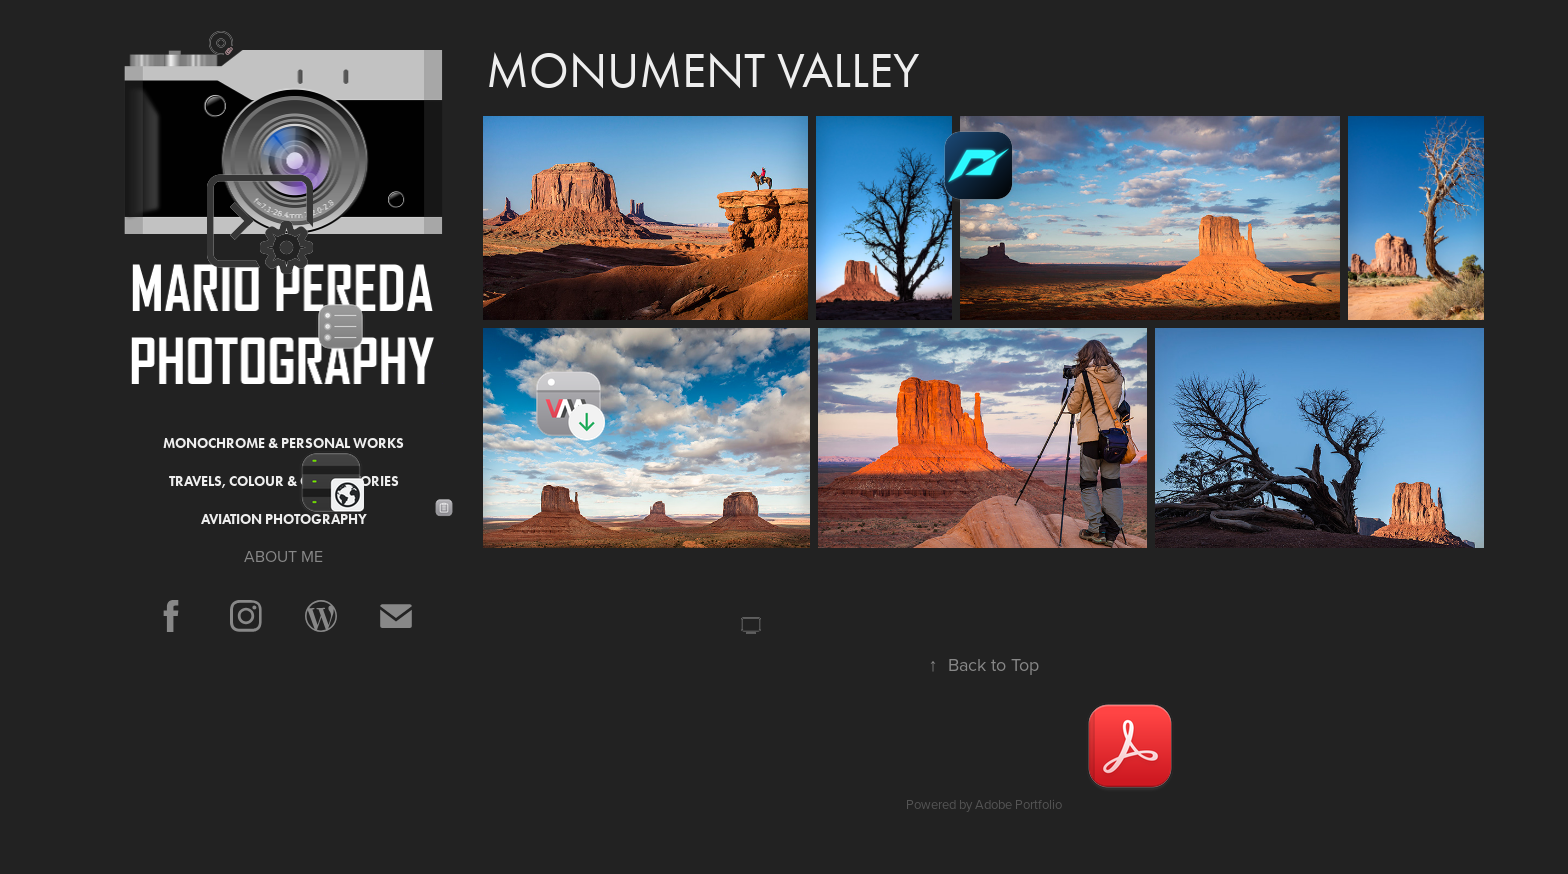 This screenshot has height=874, width=1568. What do you see at coordinates (444, 508) in the screenshot?
I see `access clipboard history` at bounding box center [444, 508].